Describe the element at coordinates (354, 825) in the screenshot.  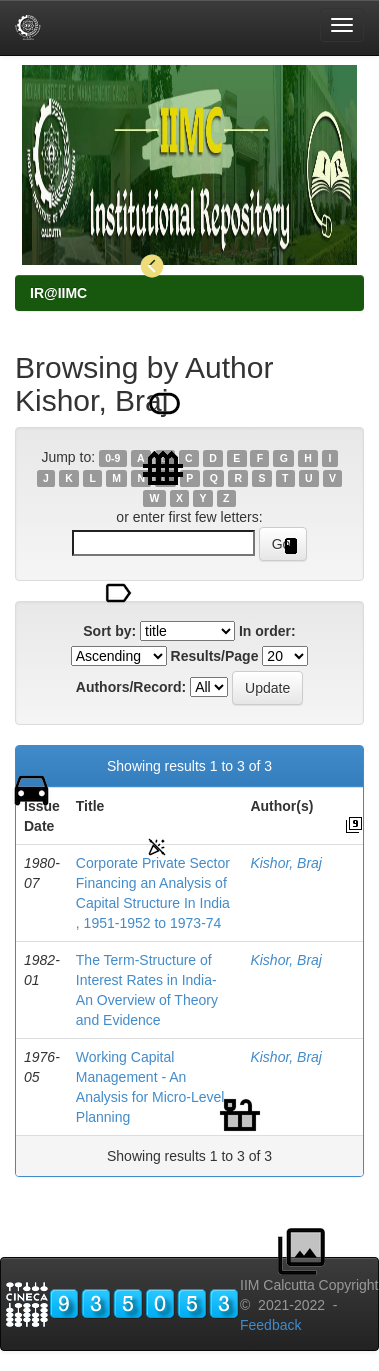
I see `indicates 9 items in a stack or collection` at that location.